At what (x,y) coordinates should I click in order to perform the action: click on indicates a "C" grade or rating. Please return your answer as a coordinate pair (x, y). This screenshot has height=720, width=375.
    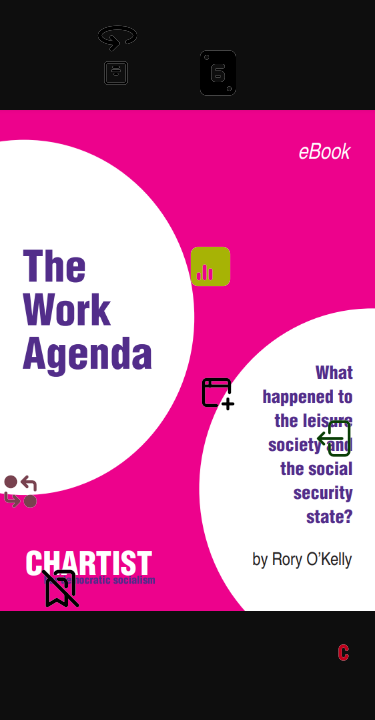
    Looking at the image, I should click on (343, 652).